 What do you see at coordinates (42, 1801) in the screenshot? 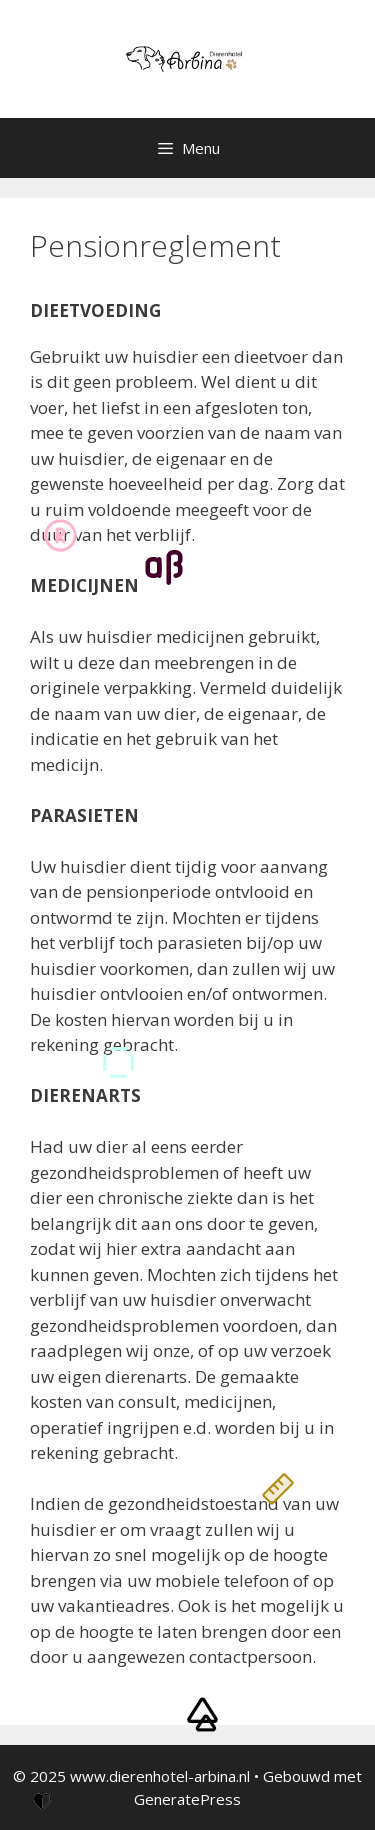
I see `indicates partial like or favorite status` at bounding box center [42, 1801].